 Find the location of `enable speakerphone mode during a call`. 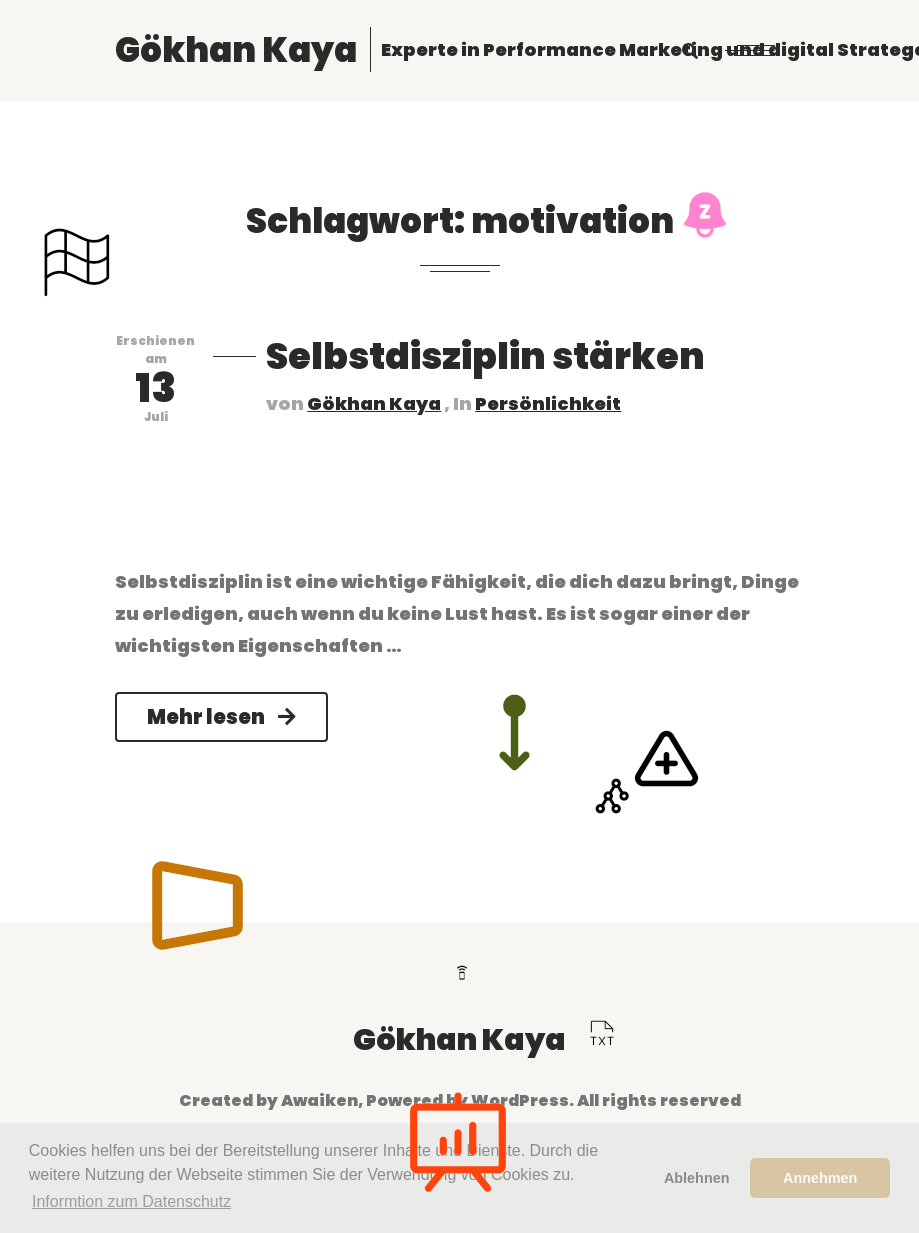

enable speakerphone mode during a call is located at coordinates (462, 973).